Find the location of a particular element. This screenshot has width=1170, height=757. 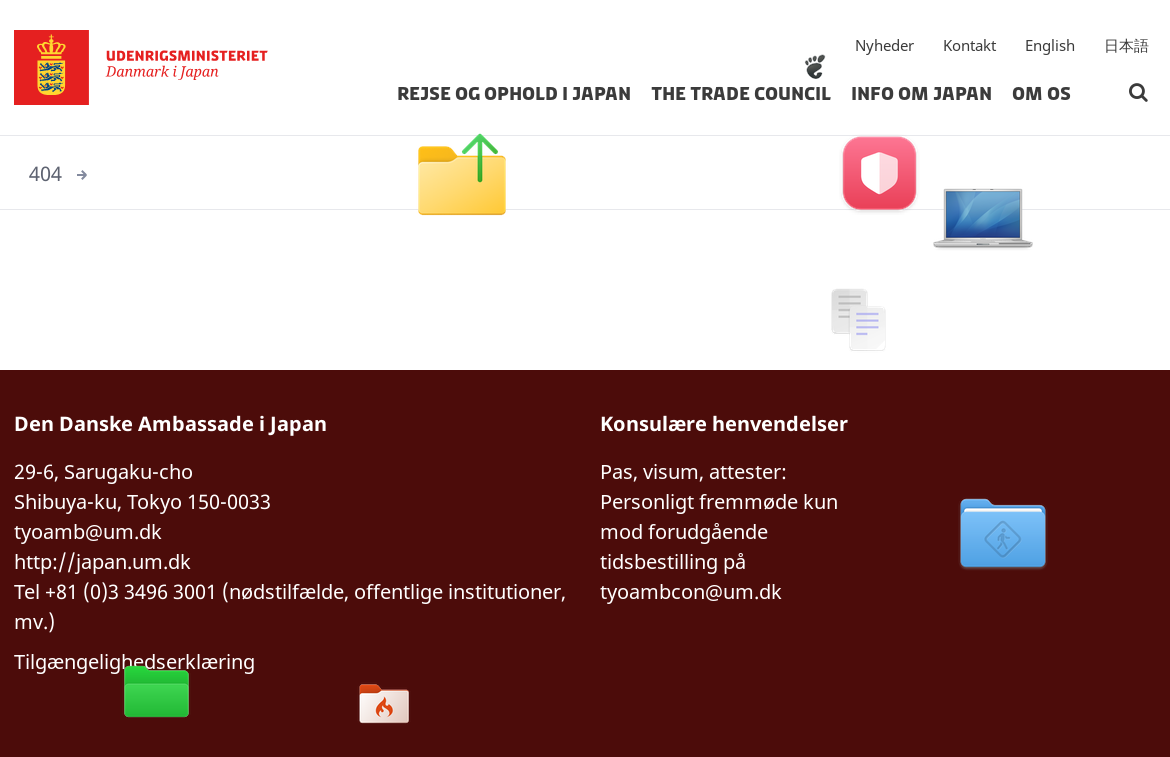

access the public folder for shared files is located at coordinates (1003, 533).